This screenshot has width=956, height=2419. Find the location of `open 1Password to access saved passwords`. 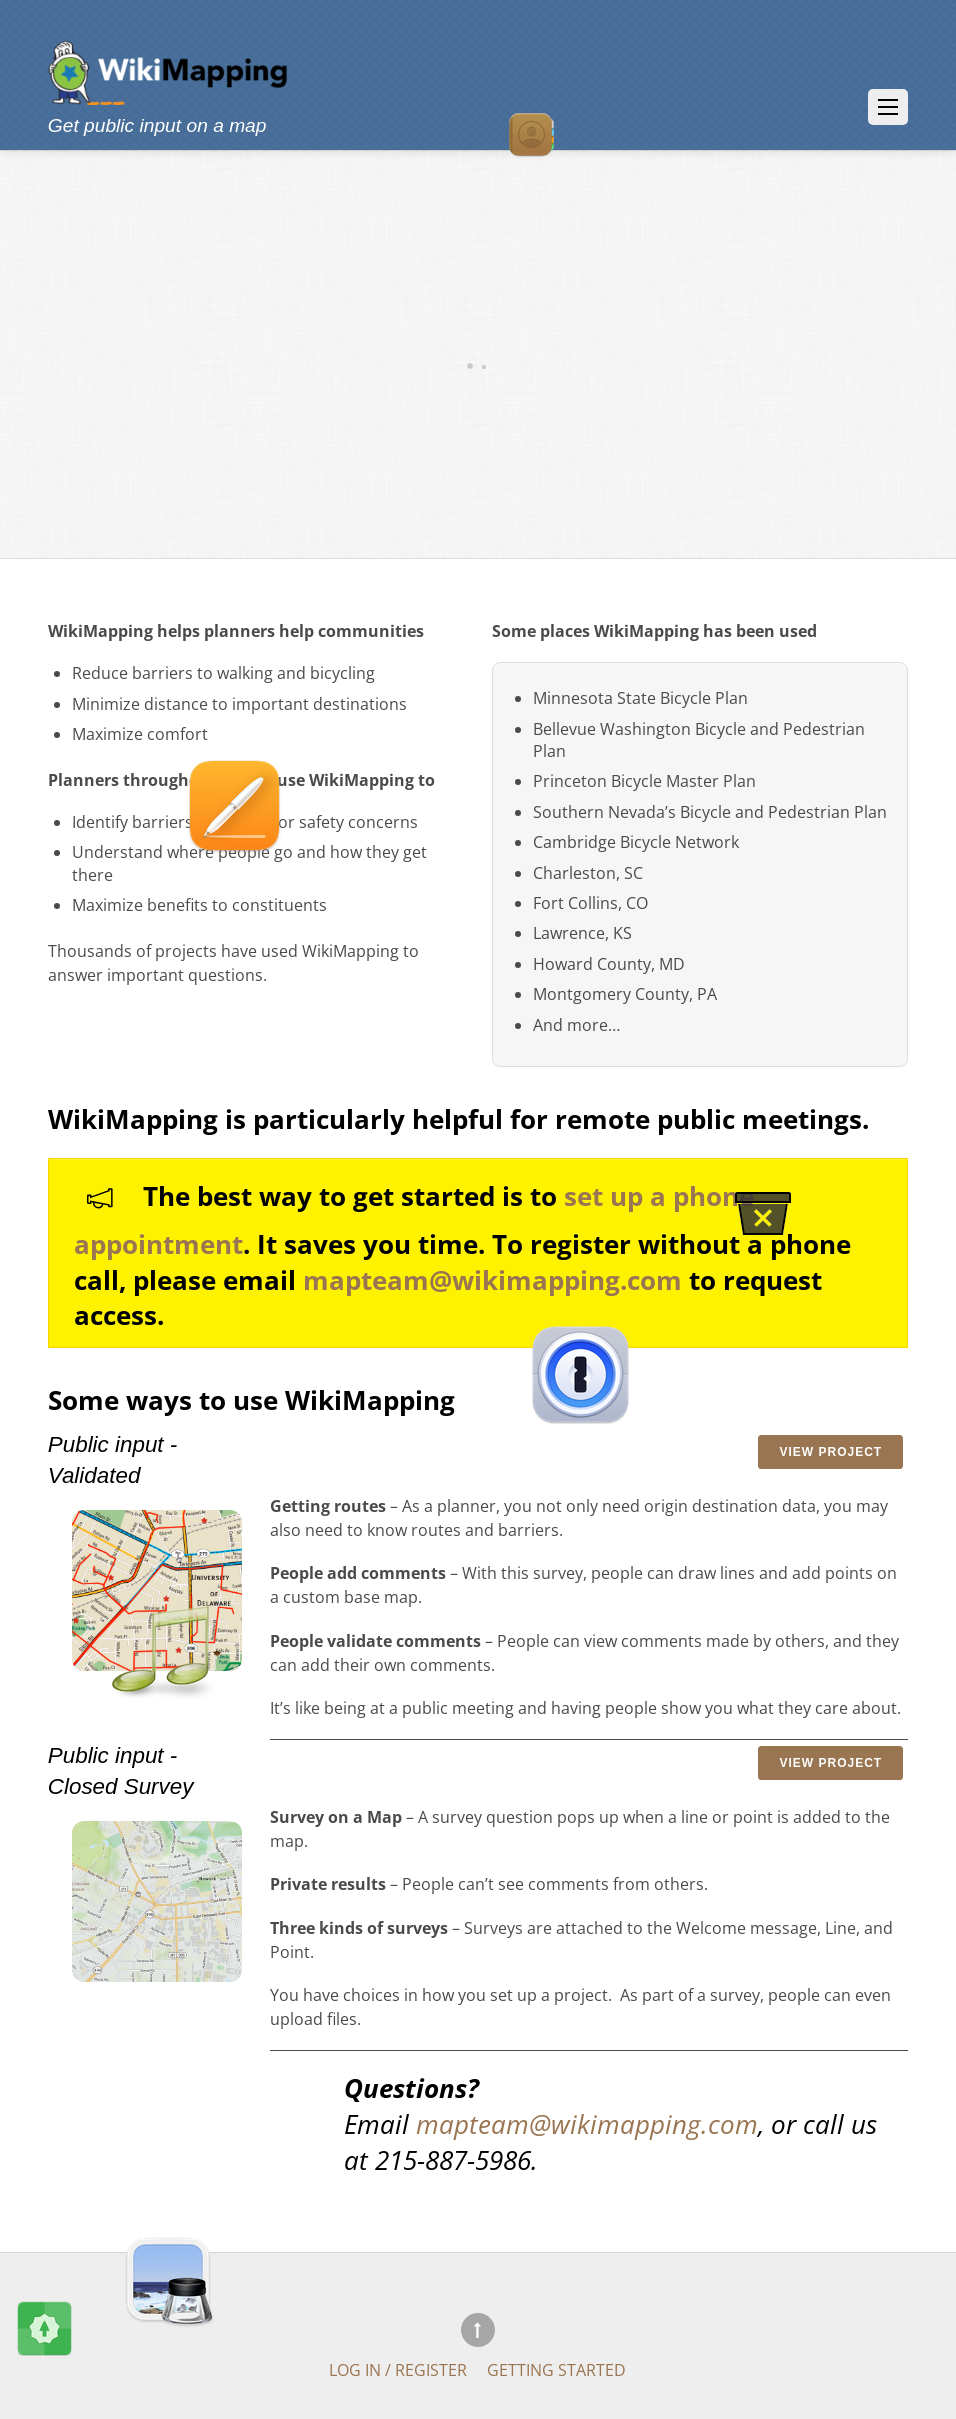

open 1Password to access saved passwords is located at coordinates (580, 1374).